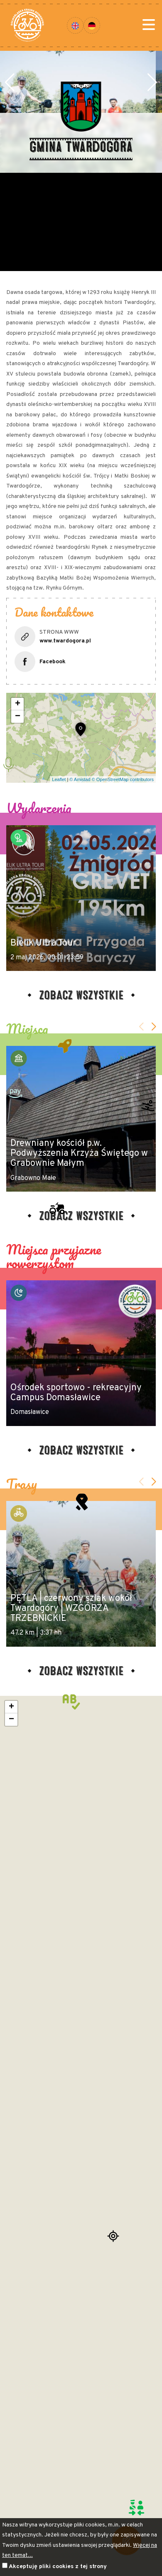 This screenshot has width=162, height=2576. Describe the element at coordinates (8, 764) in the screenshot. I see `tap to use voice input` at that location.